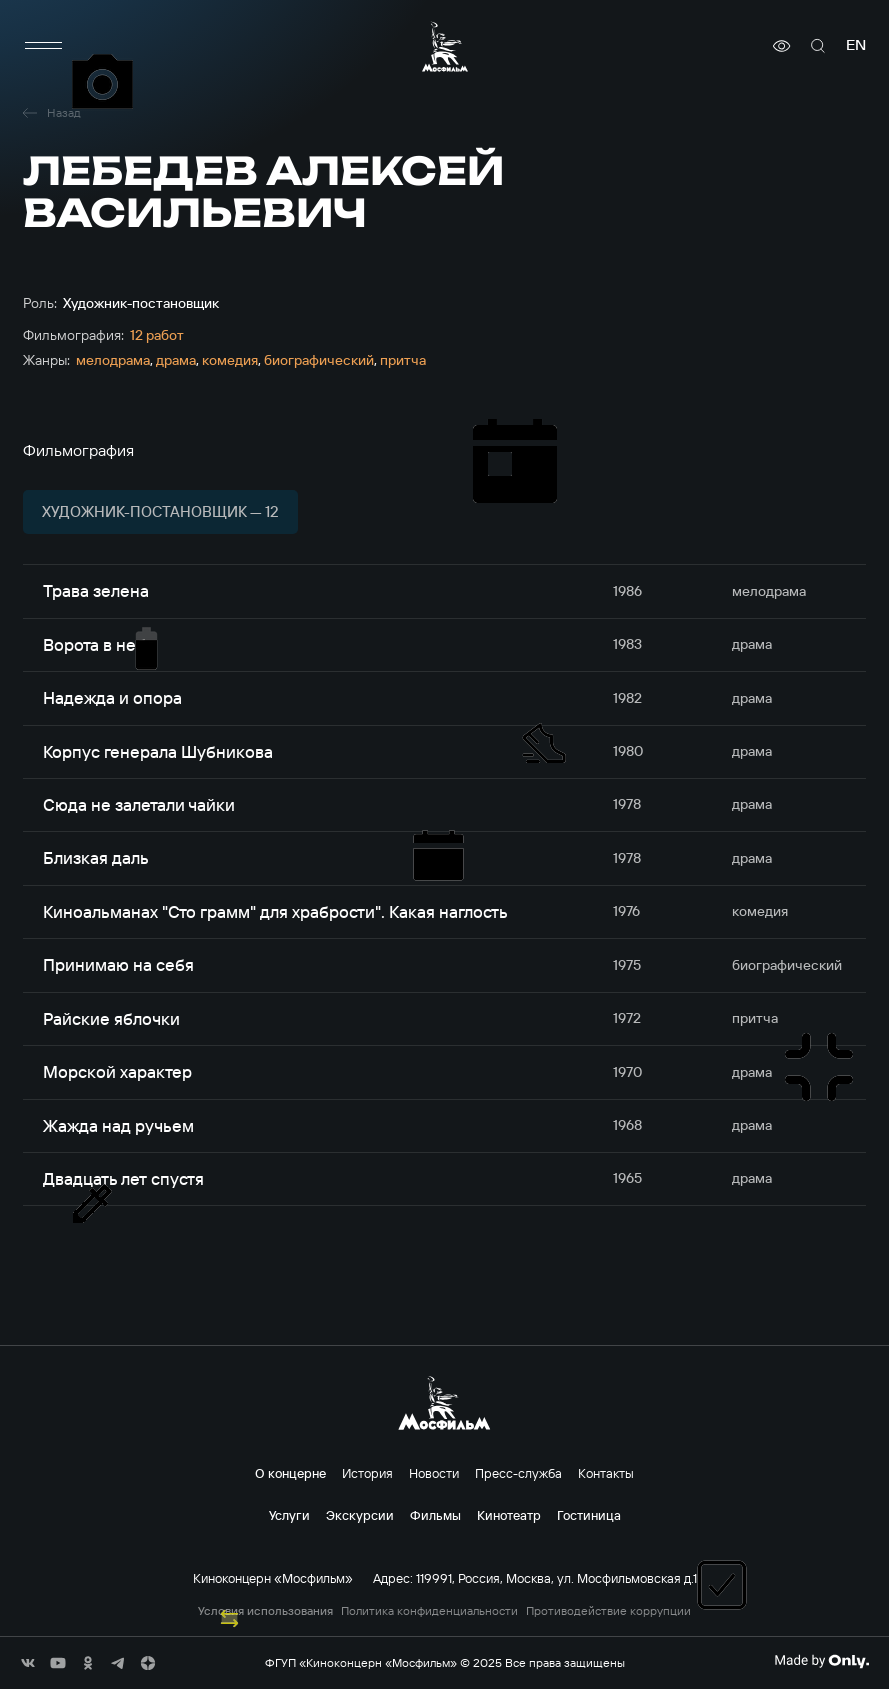  What do you see at coordinates (229, 1618) in the screenshot?
I see `swap or exchange items` at bounding box center [229, 1618].